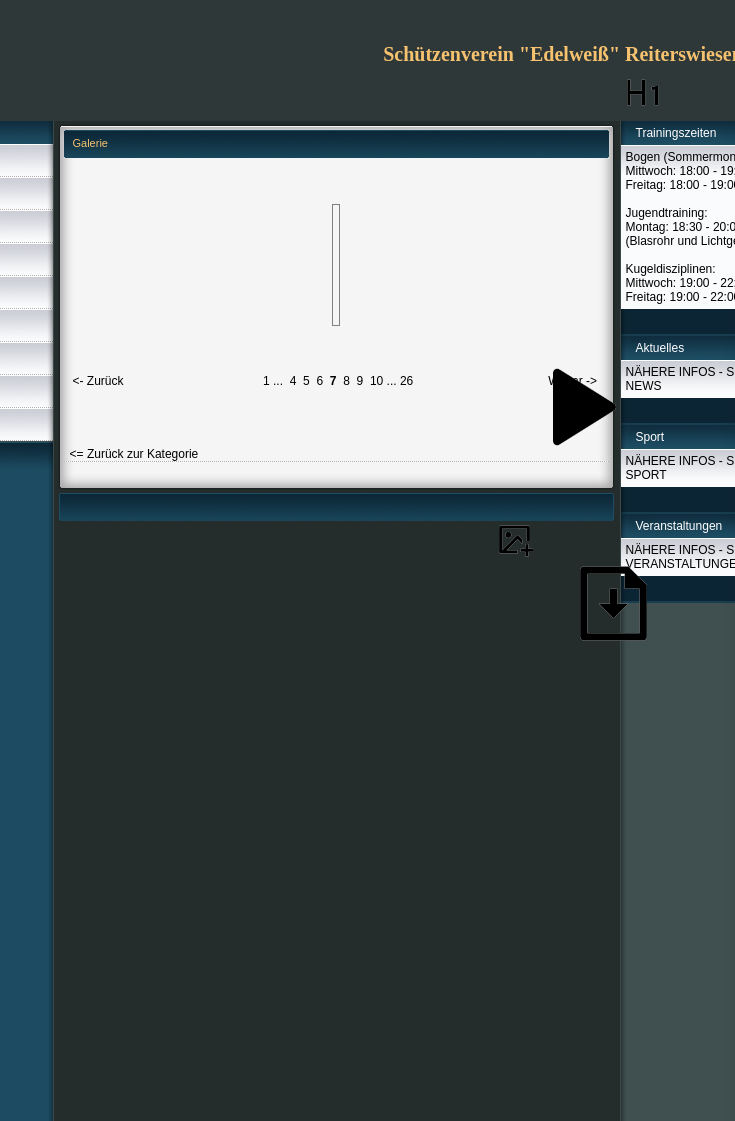  What do you see at coordinates (514, 539) in the screenshot?
I see `add a new image or photo` at bounding box center [514, 539].